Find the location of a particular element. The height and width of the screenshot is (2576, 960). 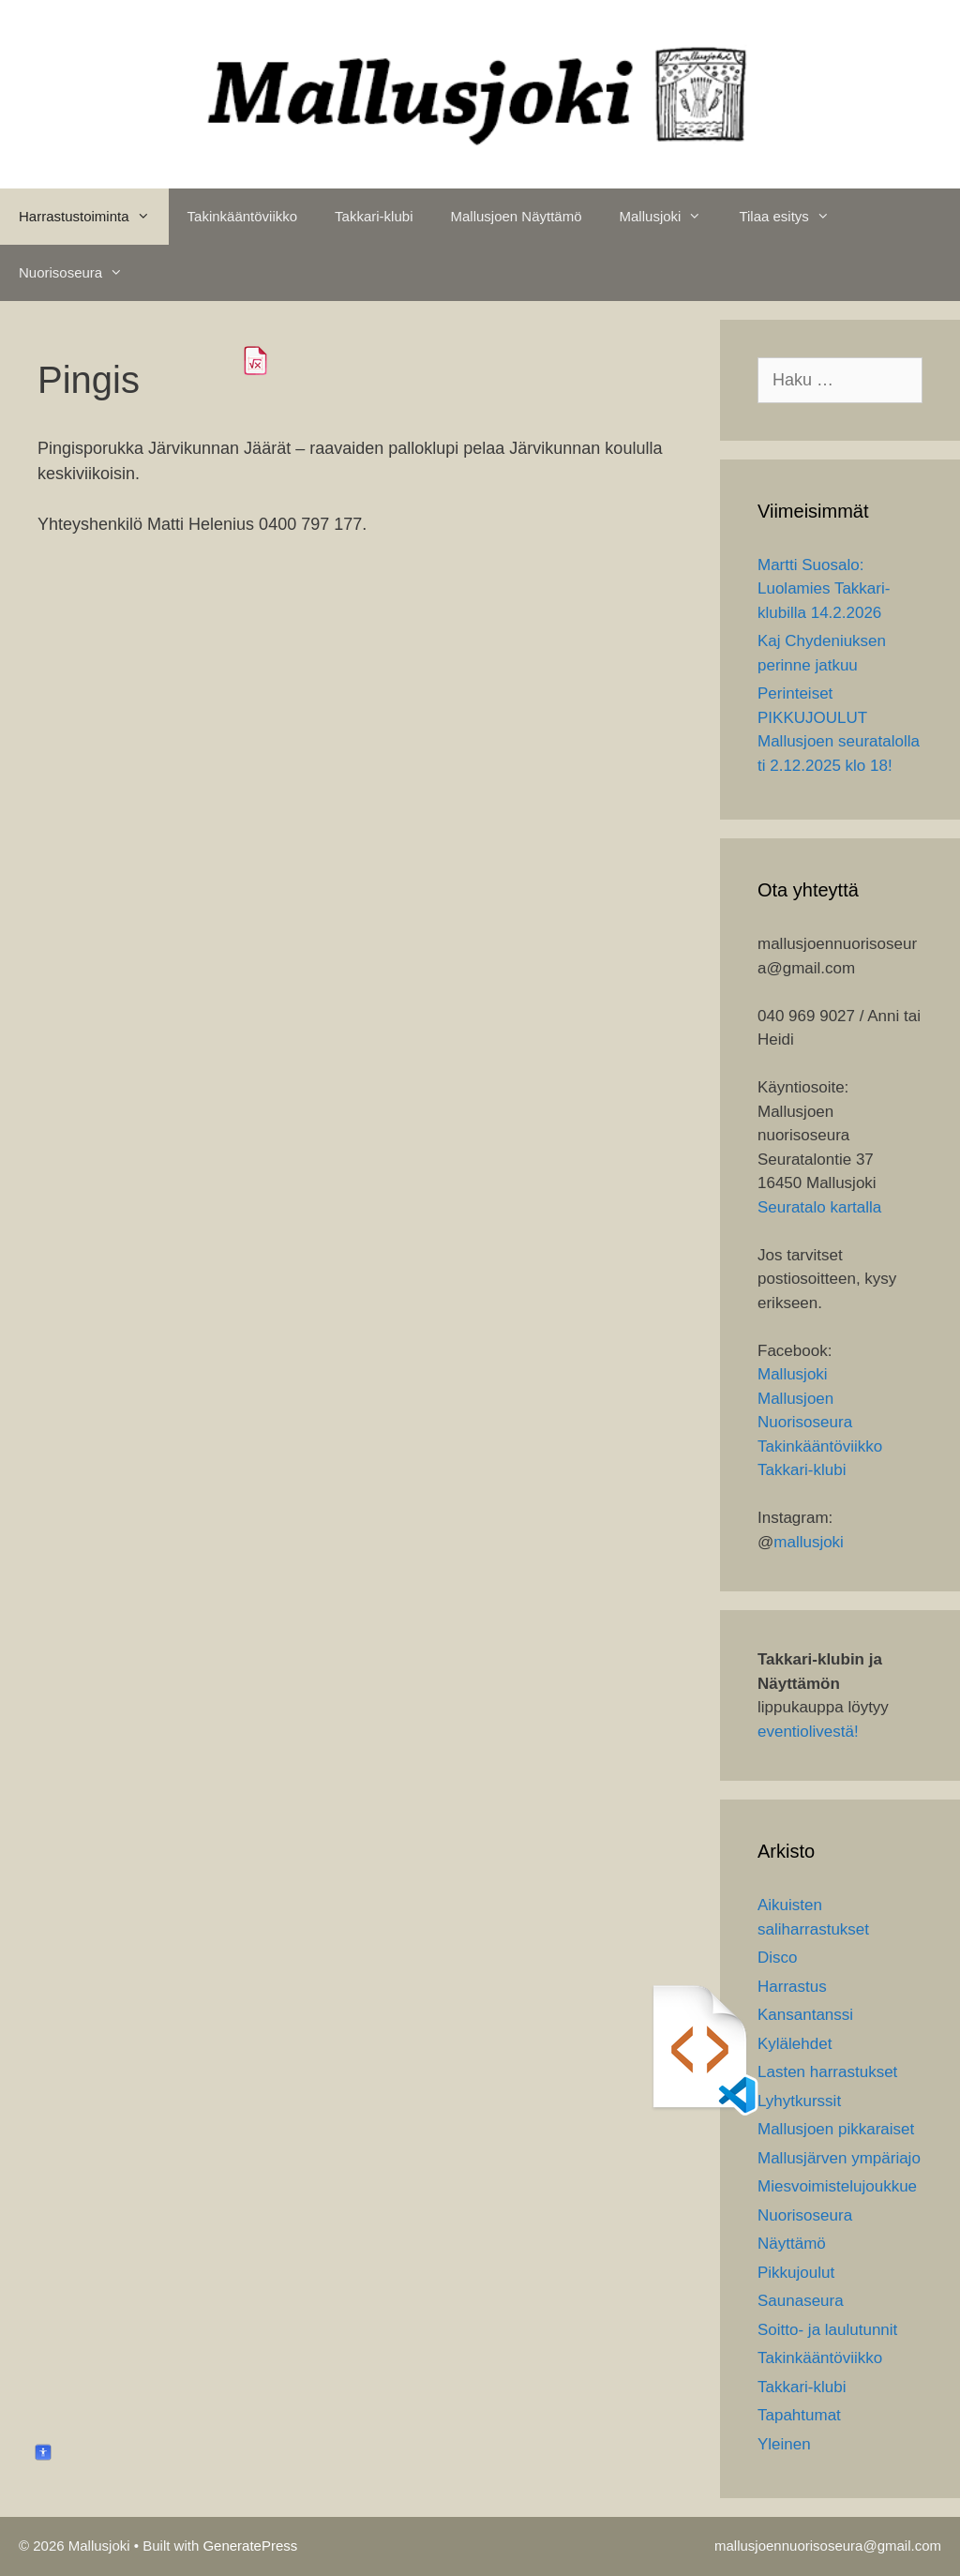

open accessibility settings is located at coordinates (43, 2452).